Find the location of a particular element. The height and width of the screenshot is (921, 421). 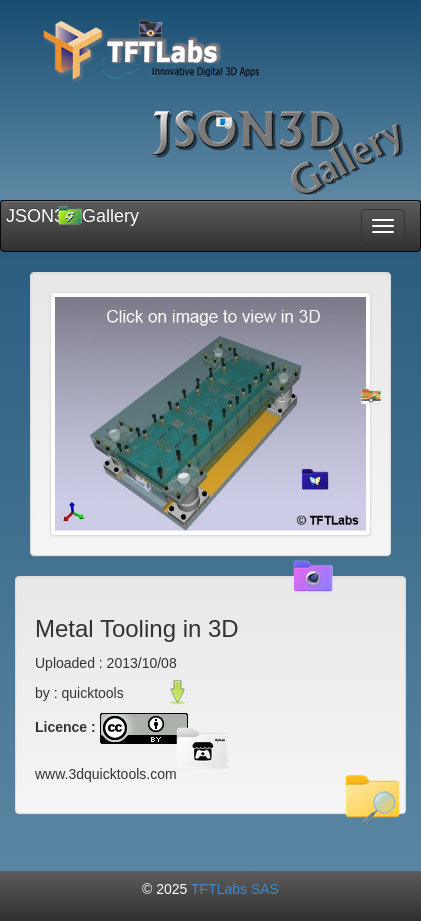

open folder containing program executables is located at coordinates (224, 121).